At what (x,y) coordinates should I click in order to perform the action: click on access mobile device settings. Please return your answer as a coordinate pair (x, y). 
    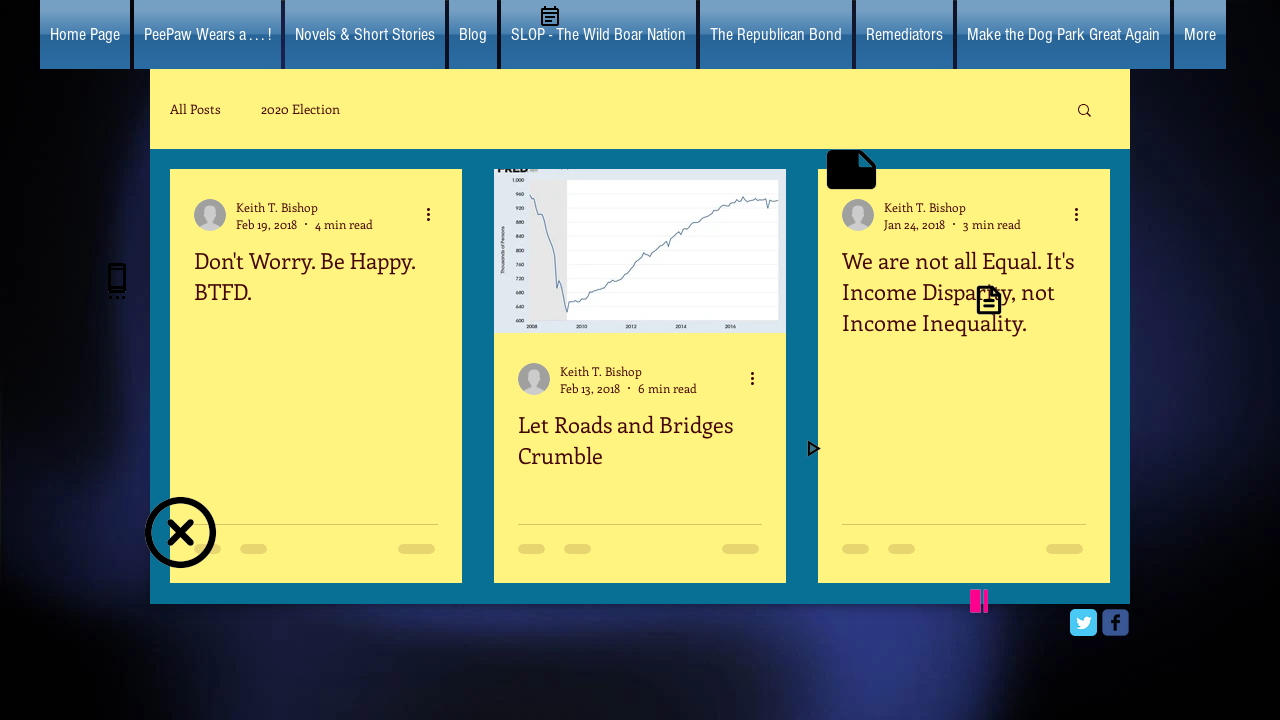
    Looking at the image, I should click on (117, 281).